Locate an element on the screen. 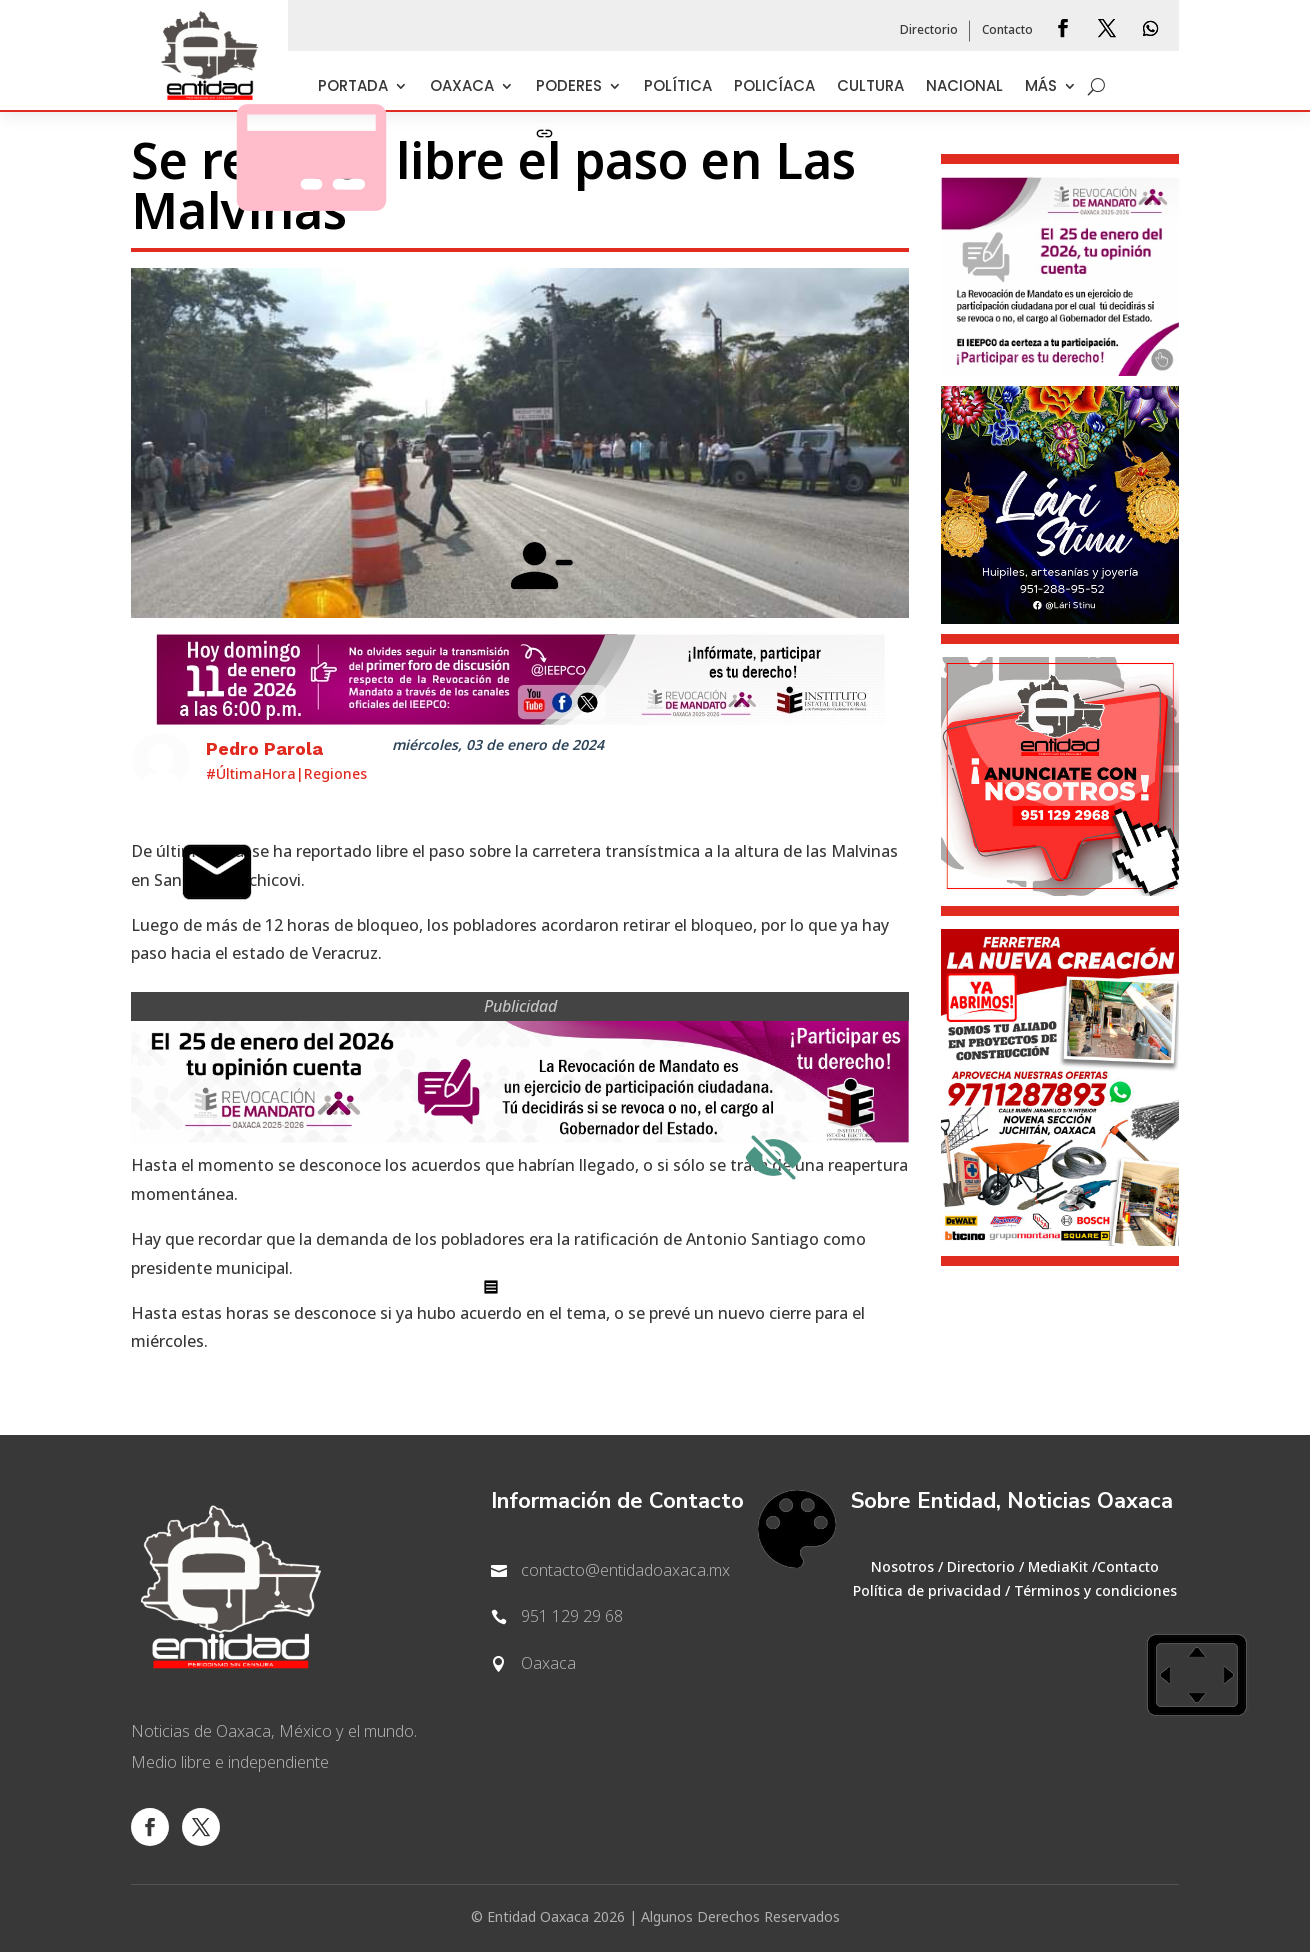 The image size is (1310, 1952). manage payment methods is located at coordinates (311, 157).